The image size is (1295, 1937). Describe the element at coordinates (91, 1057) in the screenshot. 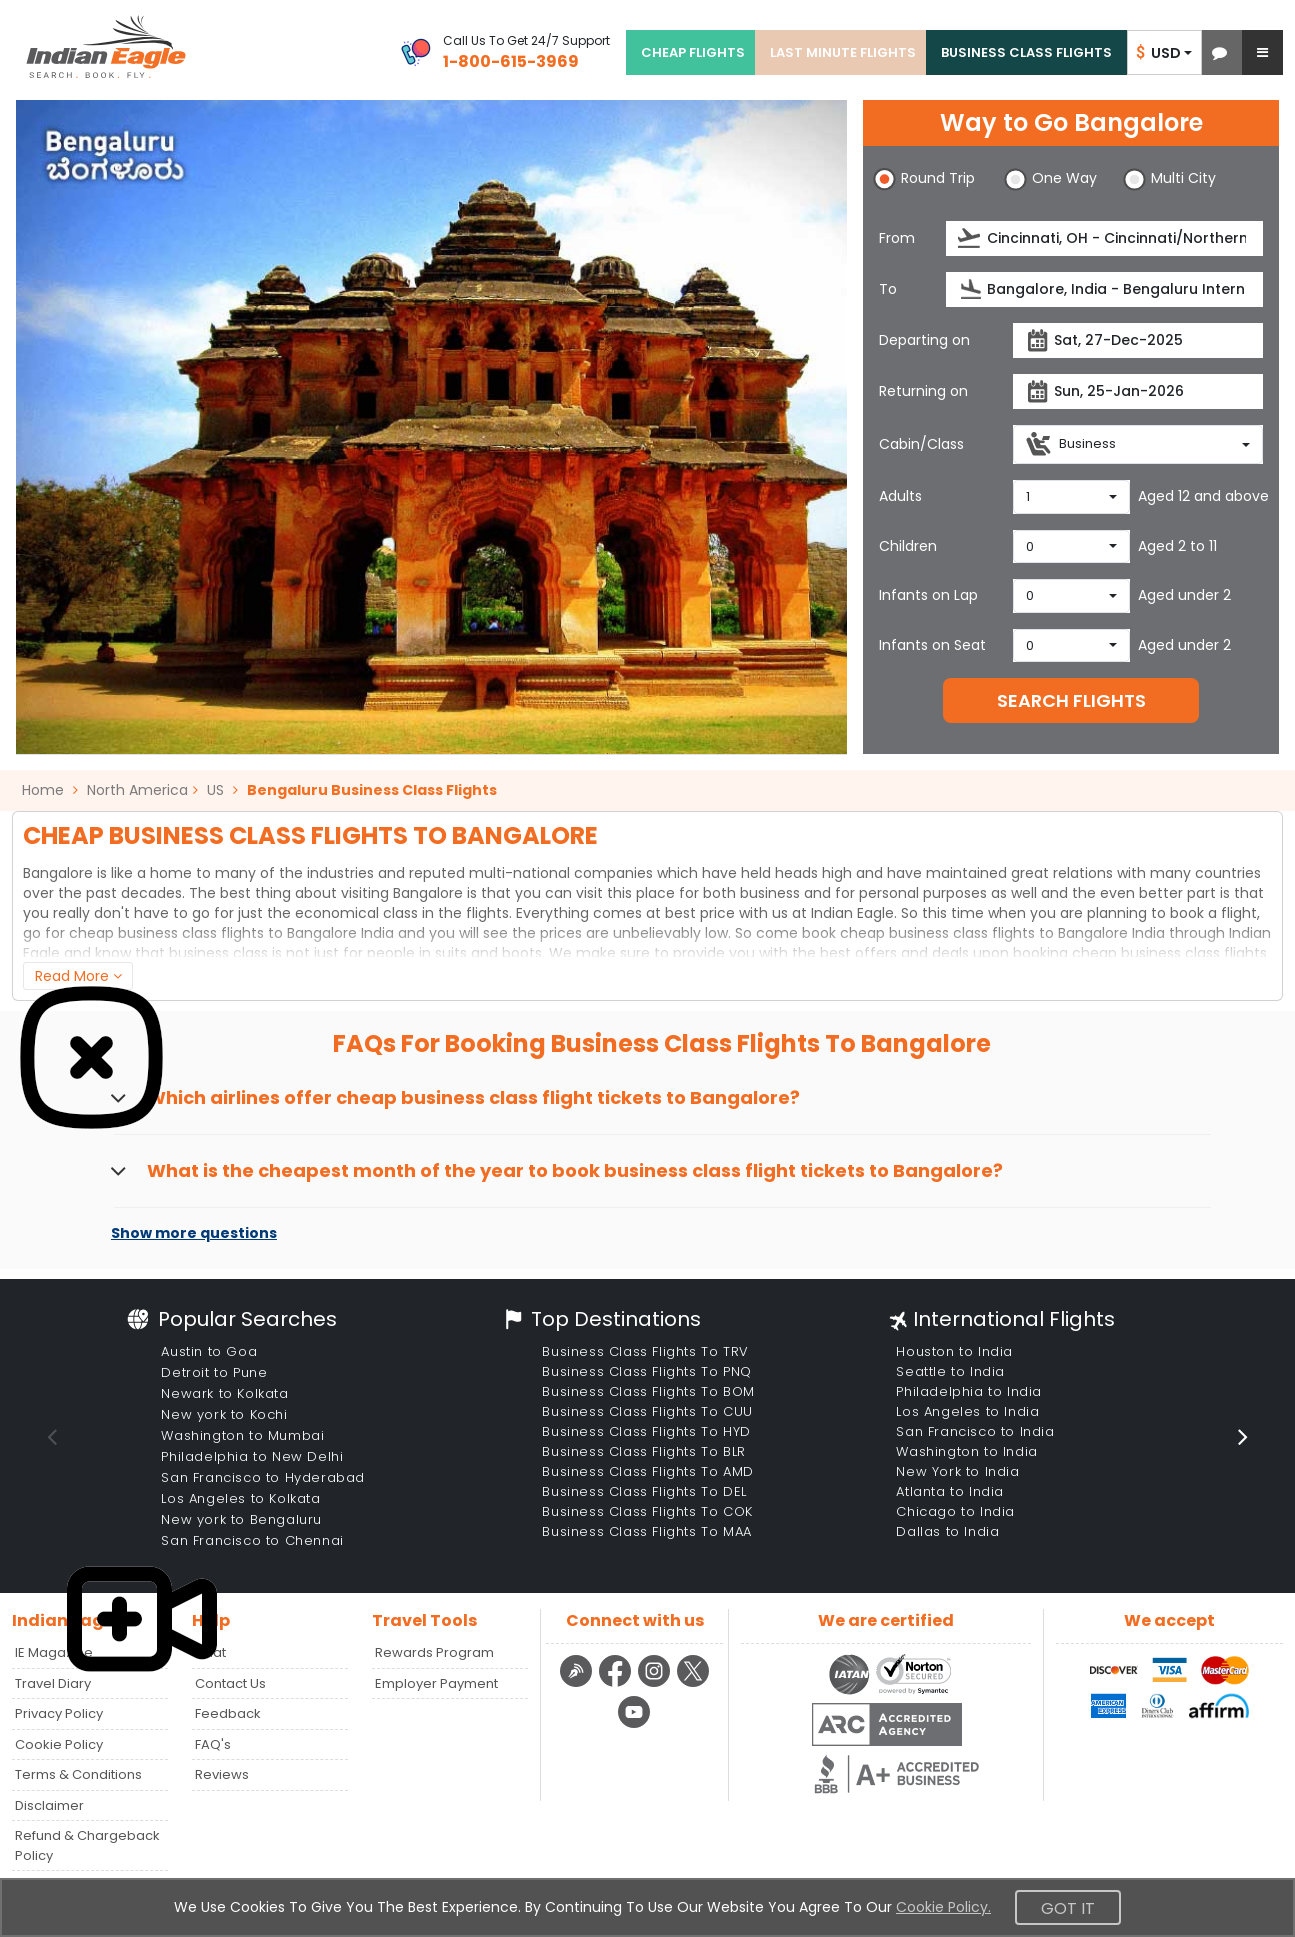

I see `close or dismiss a modal window` at that location.